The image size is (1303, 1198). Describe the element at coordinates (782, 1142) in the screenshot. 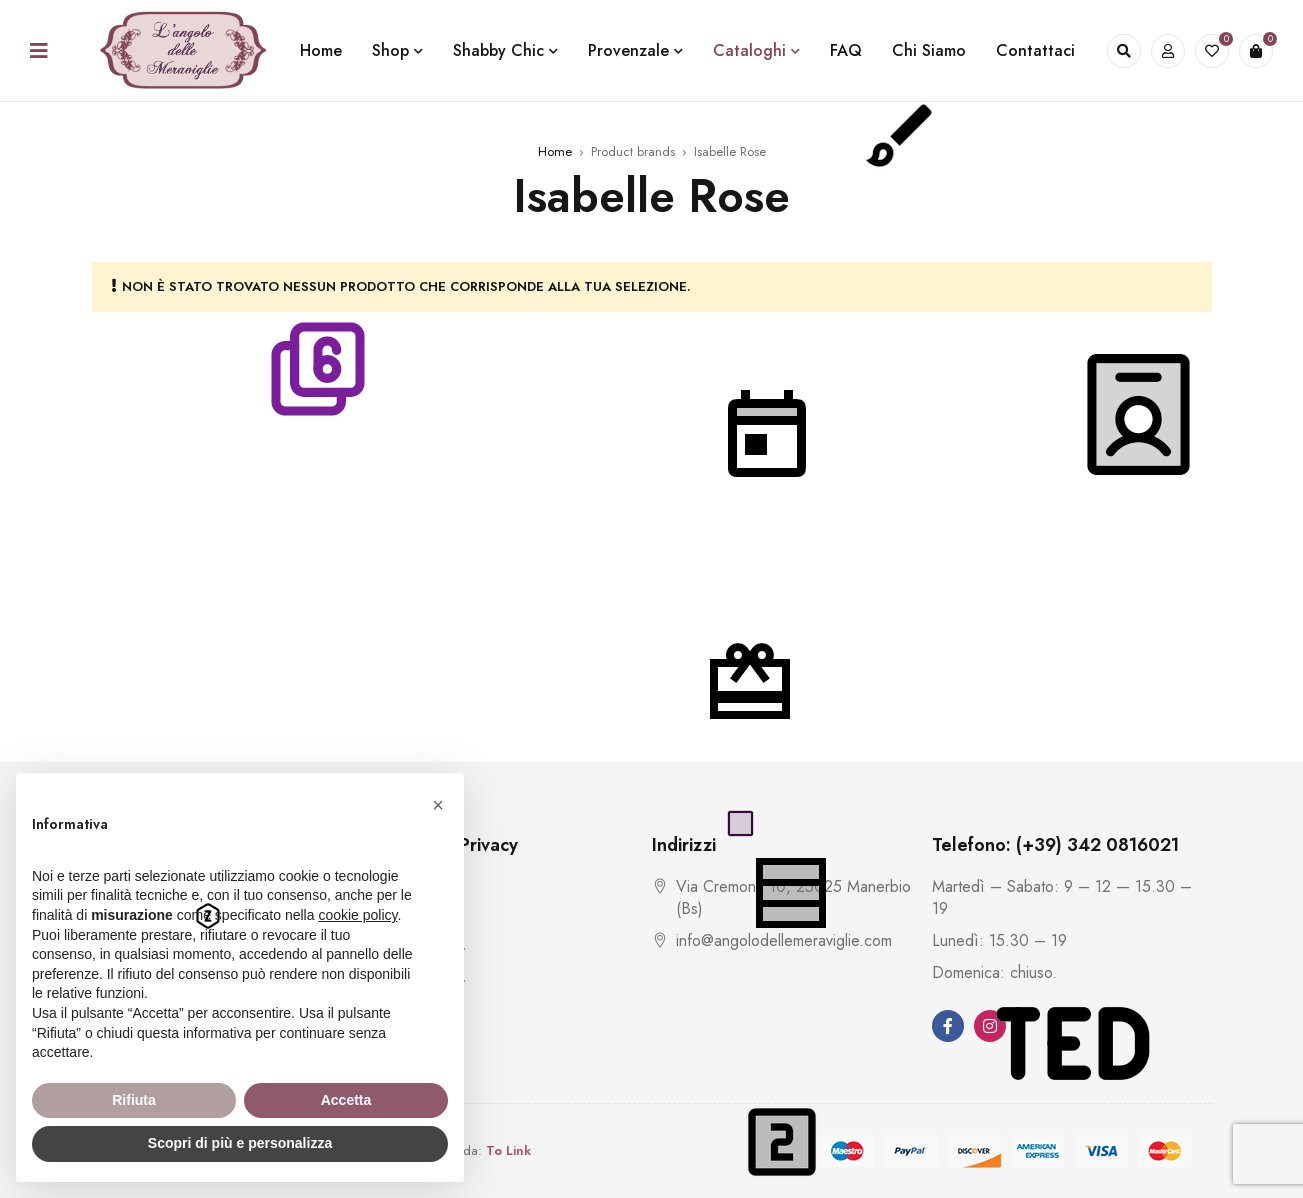

I see `indicates step two in a multi-step process` at that location.